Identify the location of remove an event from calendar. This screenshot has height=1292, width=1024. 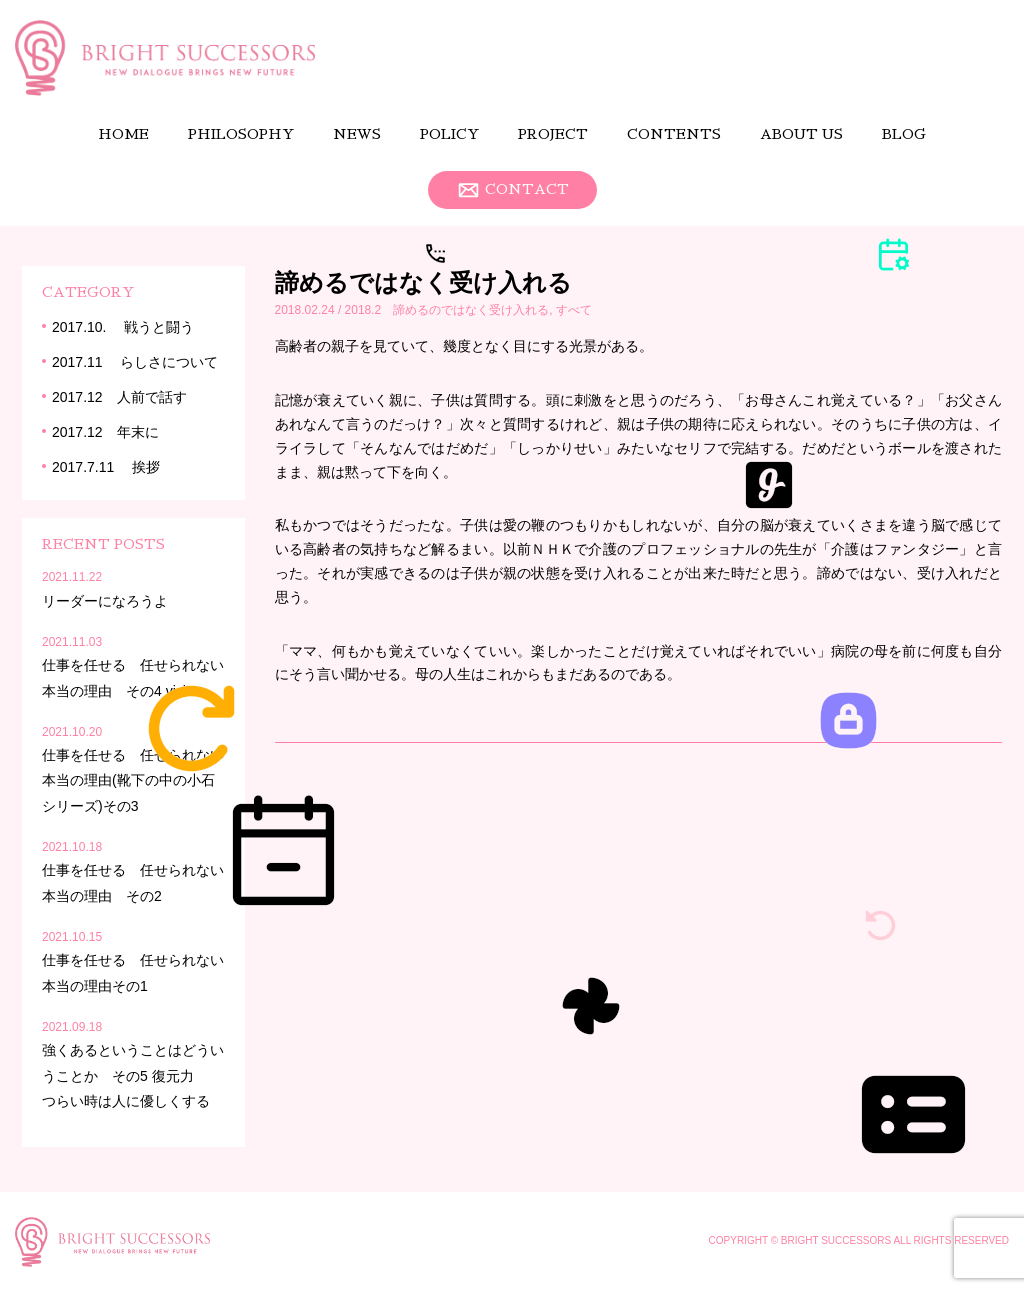
(283, 854).